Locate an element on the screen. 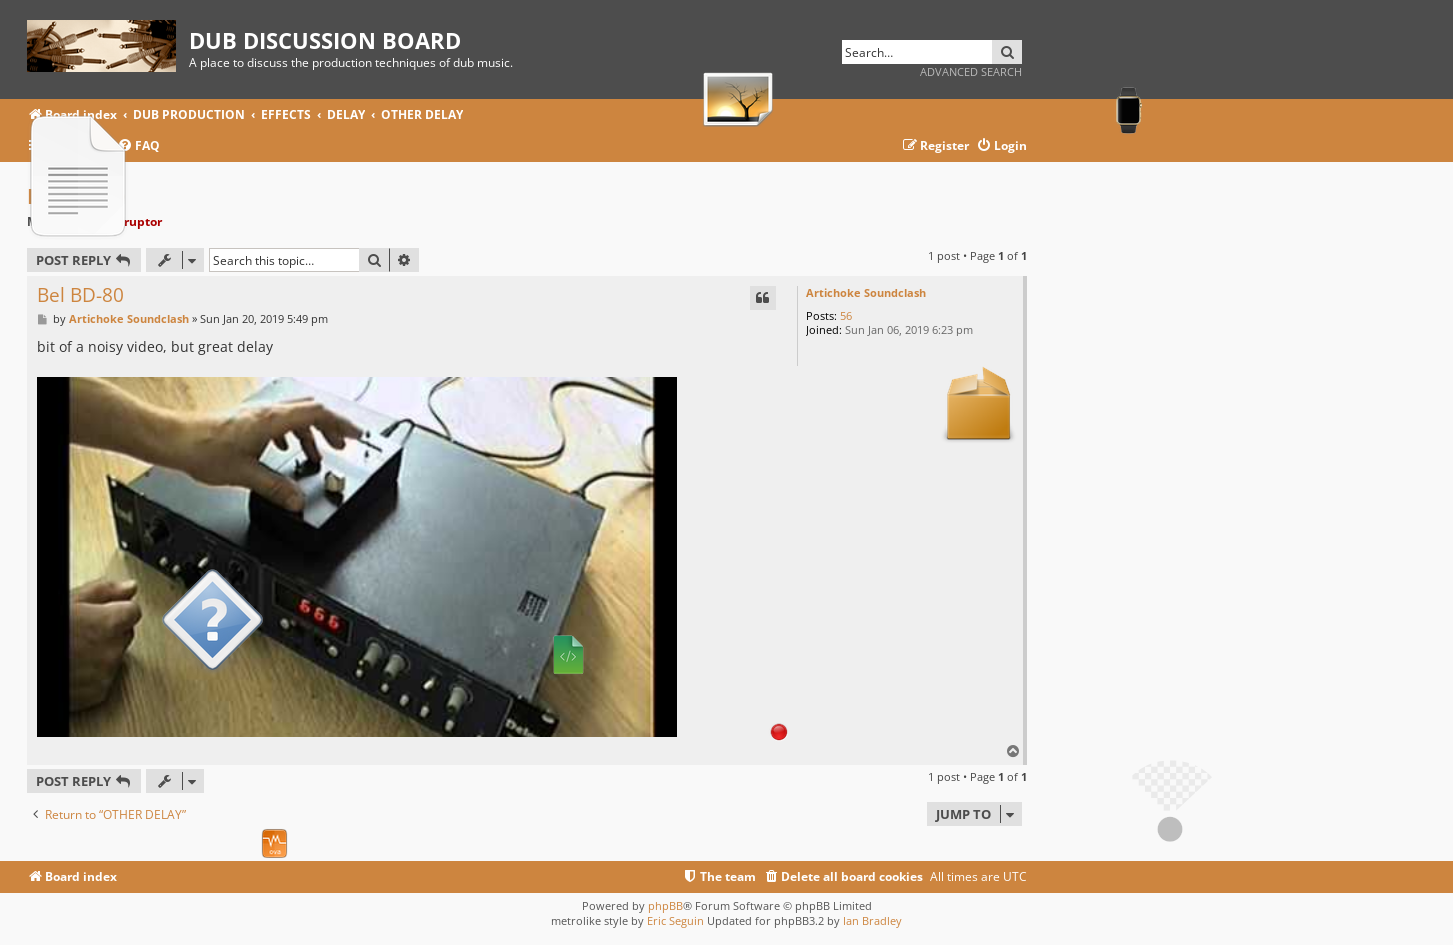 The image size is (1453, 945). indicates a help or information dialog is located at coordinates (212, 621).